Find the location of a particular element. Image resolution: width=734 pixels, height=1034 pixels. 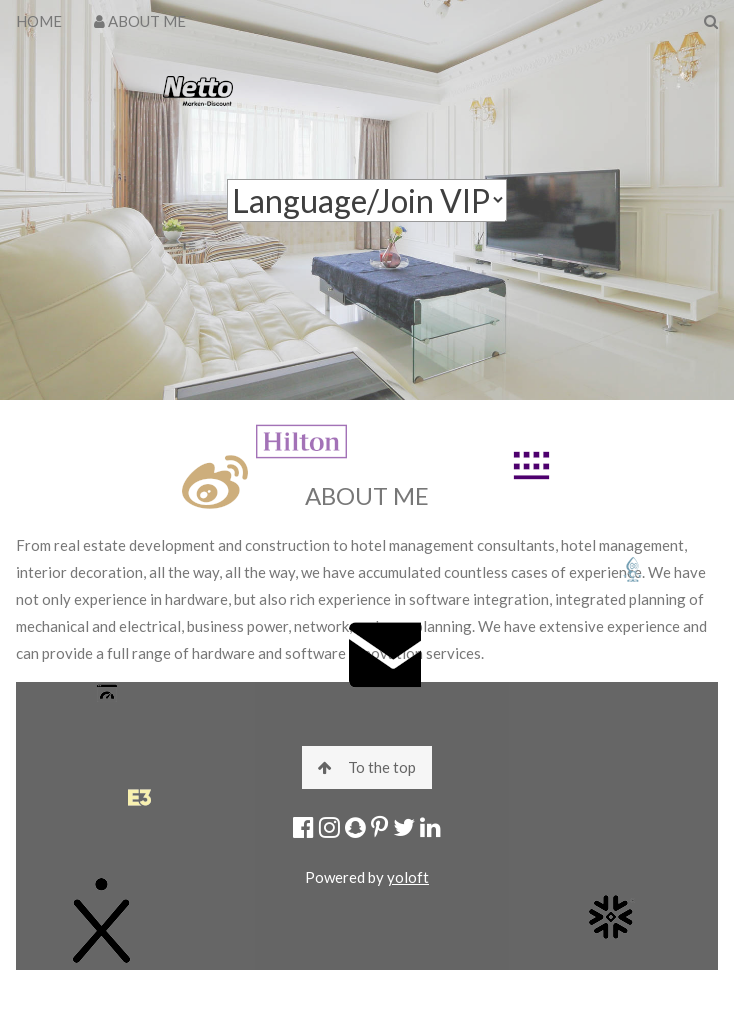

open Google PageSpeed Insights is located at coordinates (107, 693).